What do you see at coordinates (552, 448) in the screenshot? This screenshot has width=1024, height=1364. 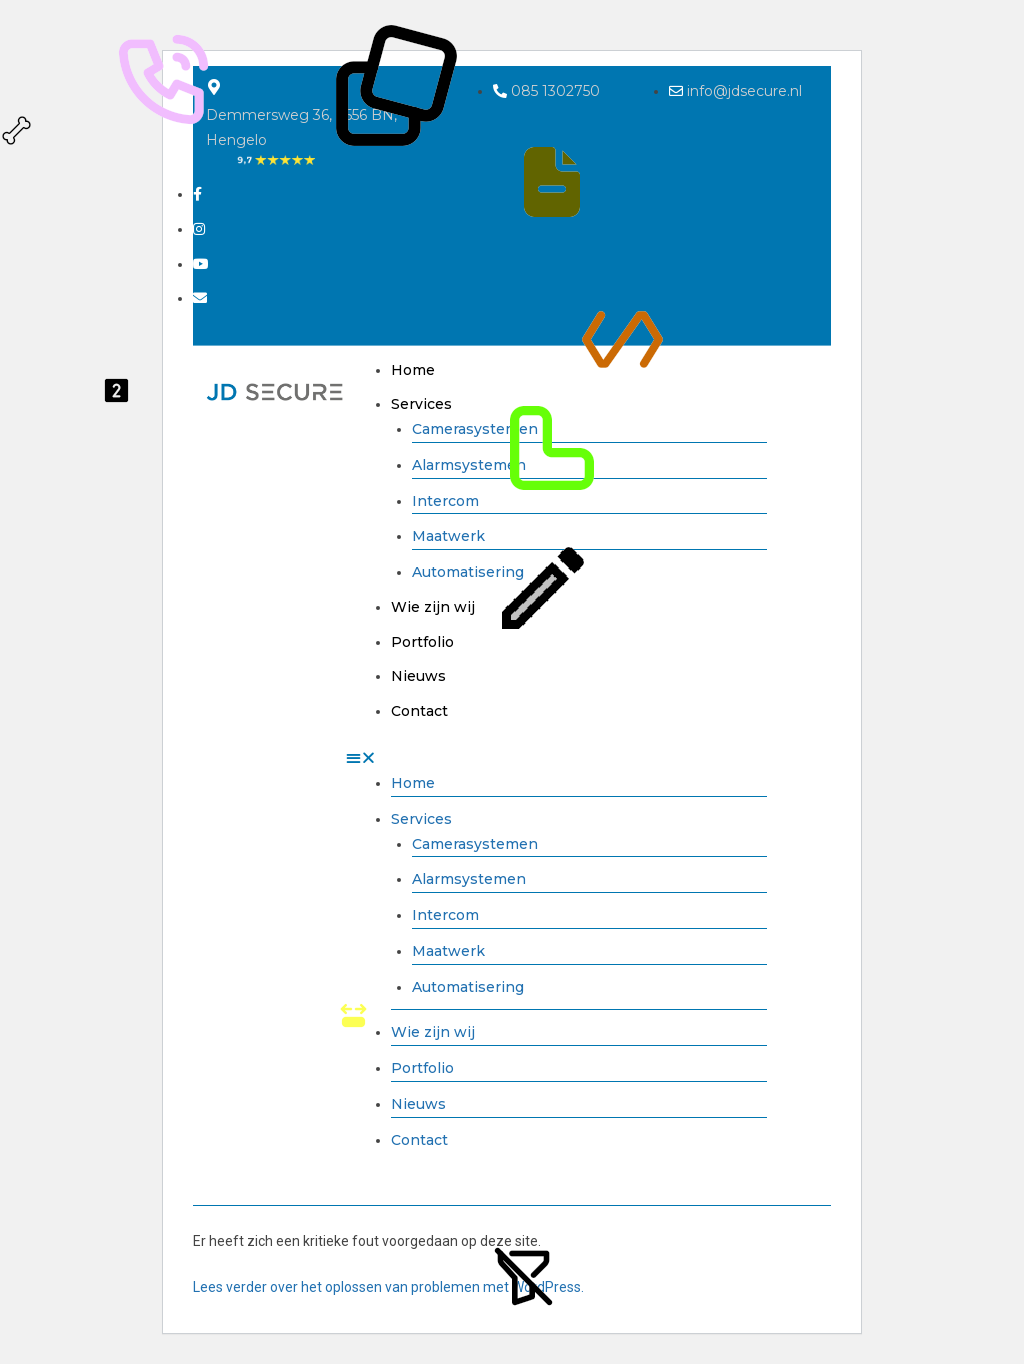 I see `connect two paths with a straight corner join` at bounding box center [552, 448].